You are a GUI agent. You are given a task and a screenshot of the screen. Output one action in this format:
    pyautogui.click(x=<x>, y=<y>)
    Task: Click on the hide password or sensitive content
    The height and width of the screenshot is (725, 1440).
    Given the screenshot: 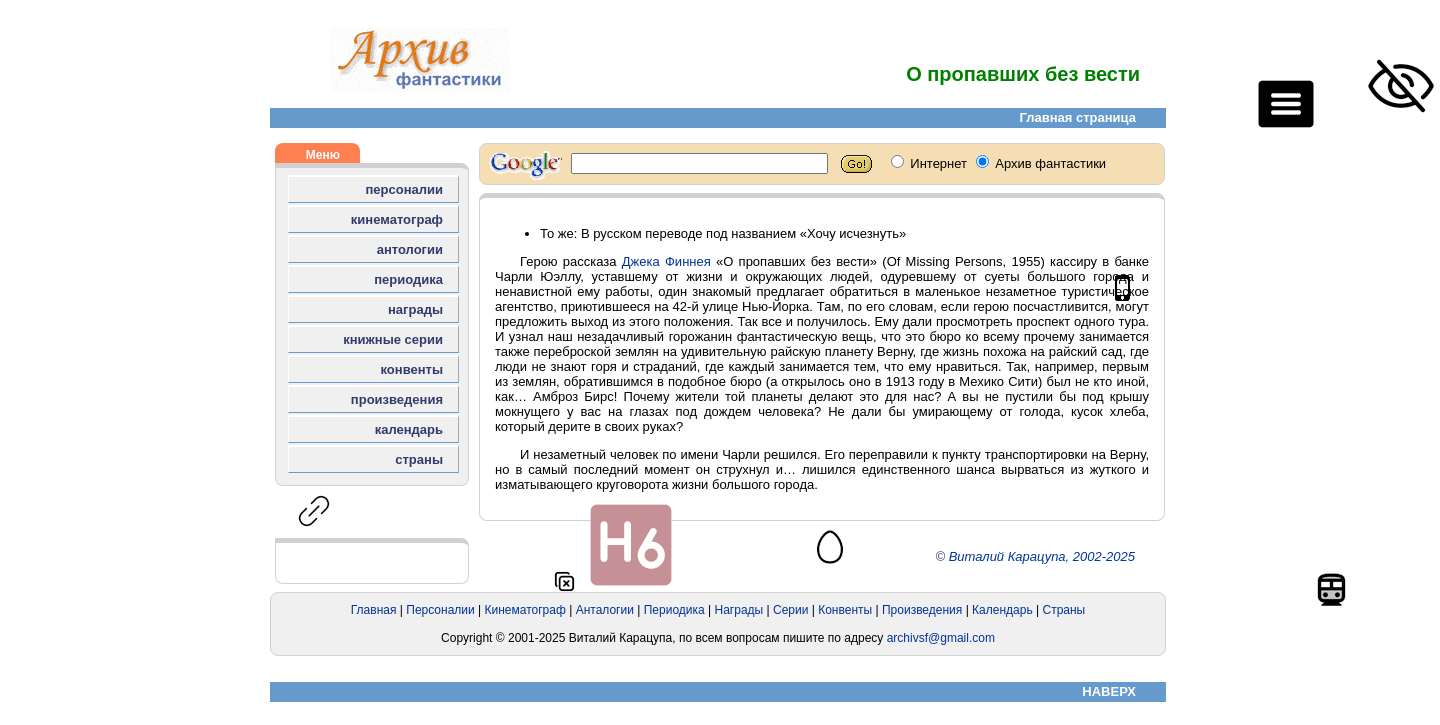 What is the action you would take?
    pyautogui.click(x=1401, y=86)
    